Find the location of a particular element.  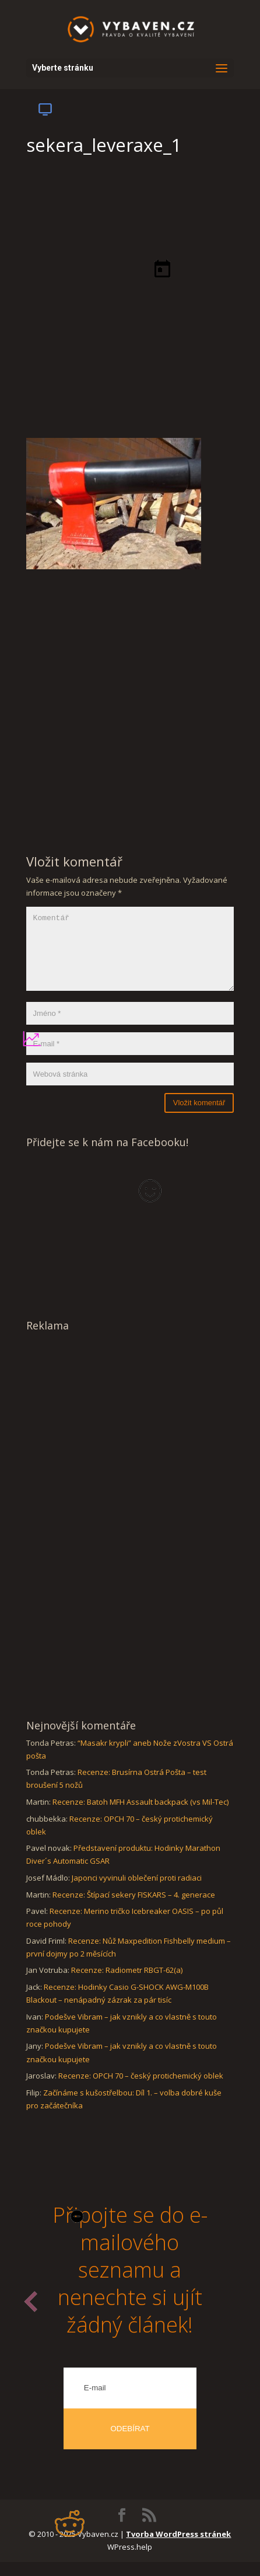

go back to the previous screen is located at coordinates (31, 2302).